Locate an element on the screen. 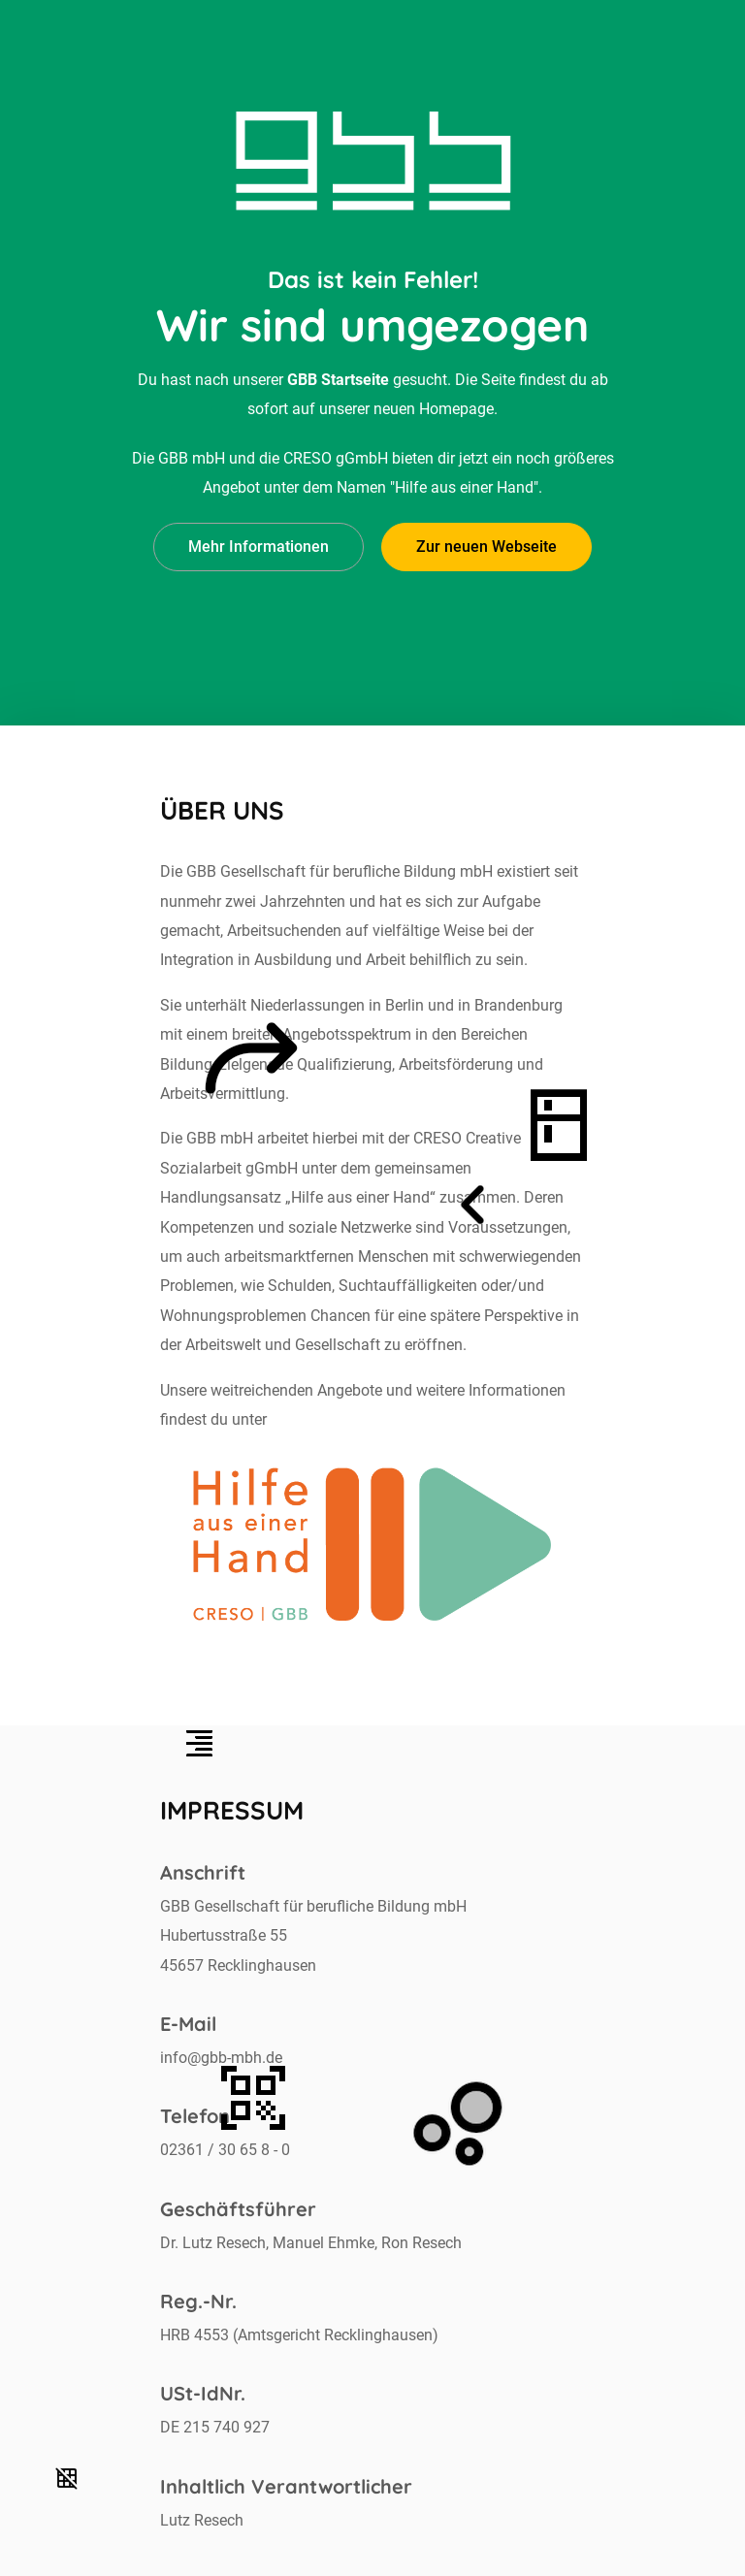 The height and width of the screenshot is (2576, 745). access kitchen or food-related settings is located at coordinates (559, 1125).